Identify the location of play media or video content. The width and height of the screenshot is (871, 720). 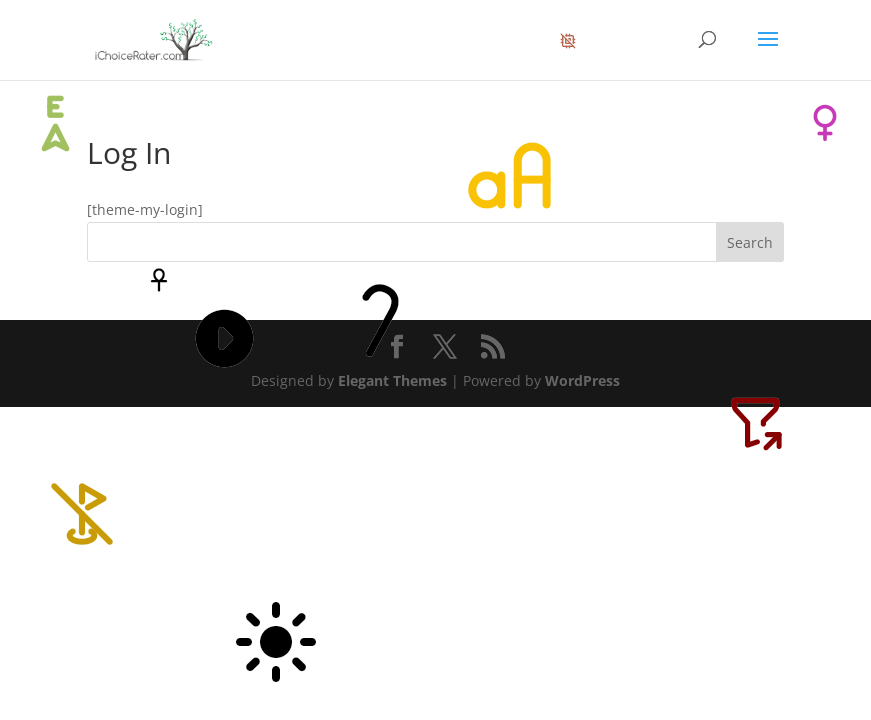
(224, 338).